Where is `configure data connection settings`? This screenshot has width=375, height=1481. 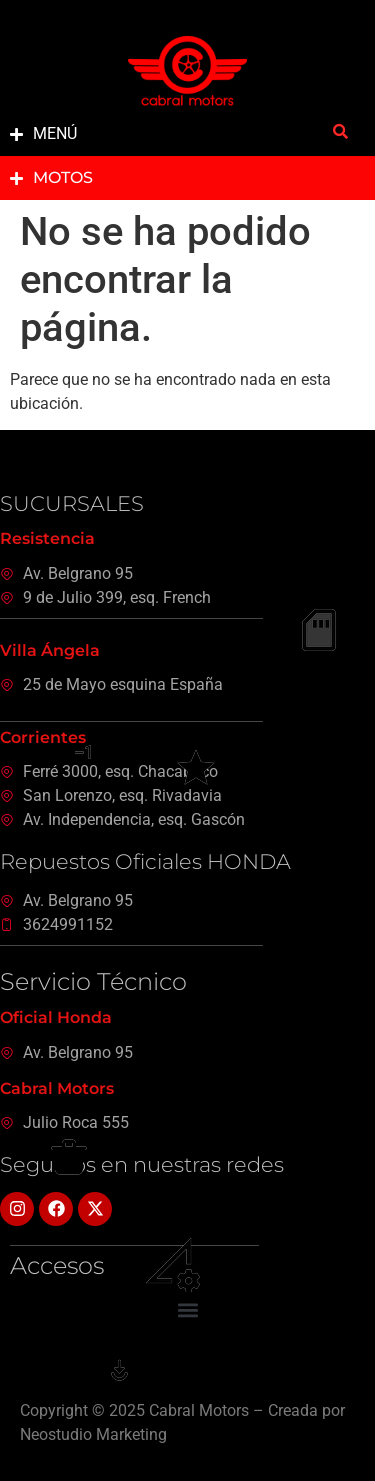
configure data connection settings is located at coordinates (173, 1265).